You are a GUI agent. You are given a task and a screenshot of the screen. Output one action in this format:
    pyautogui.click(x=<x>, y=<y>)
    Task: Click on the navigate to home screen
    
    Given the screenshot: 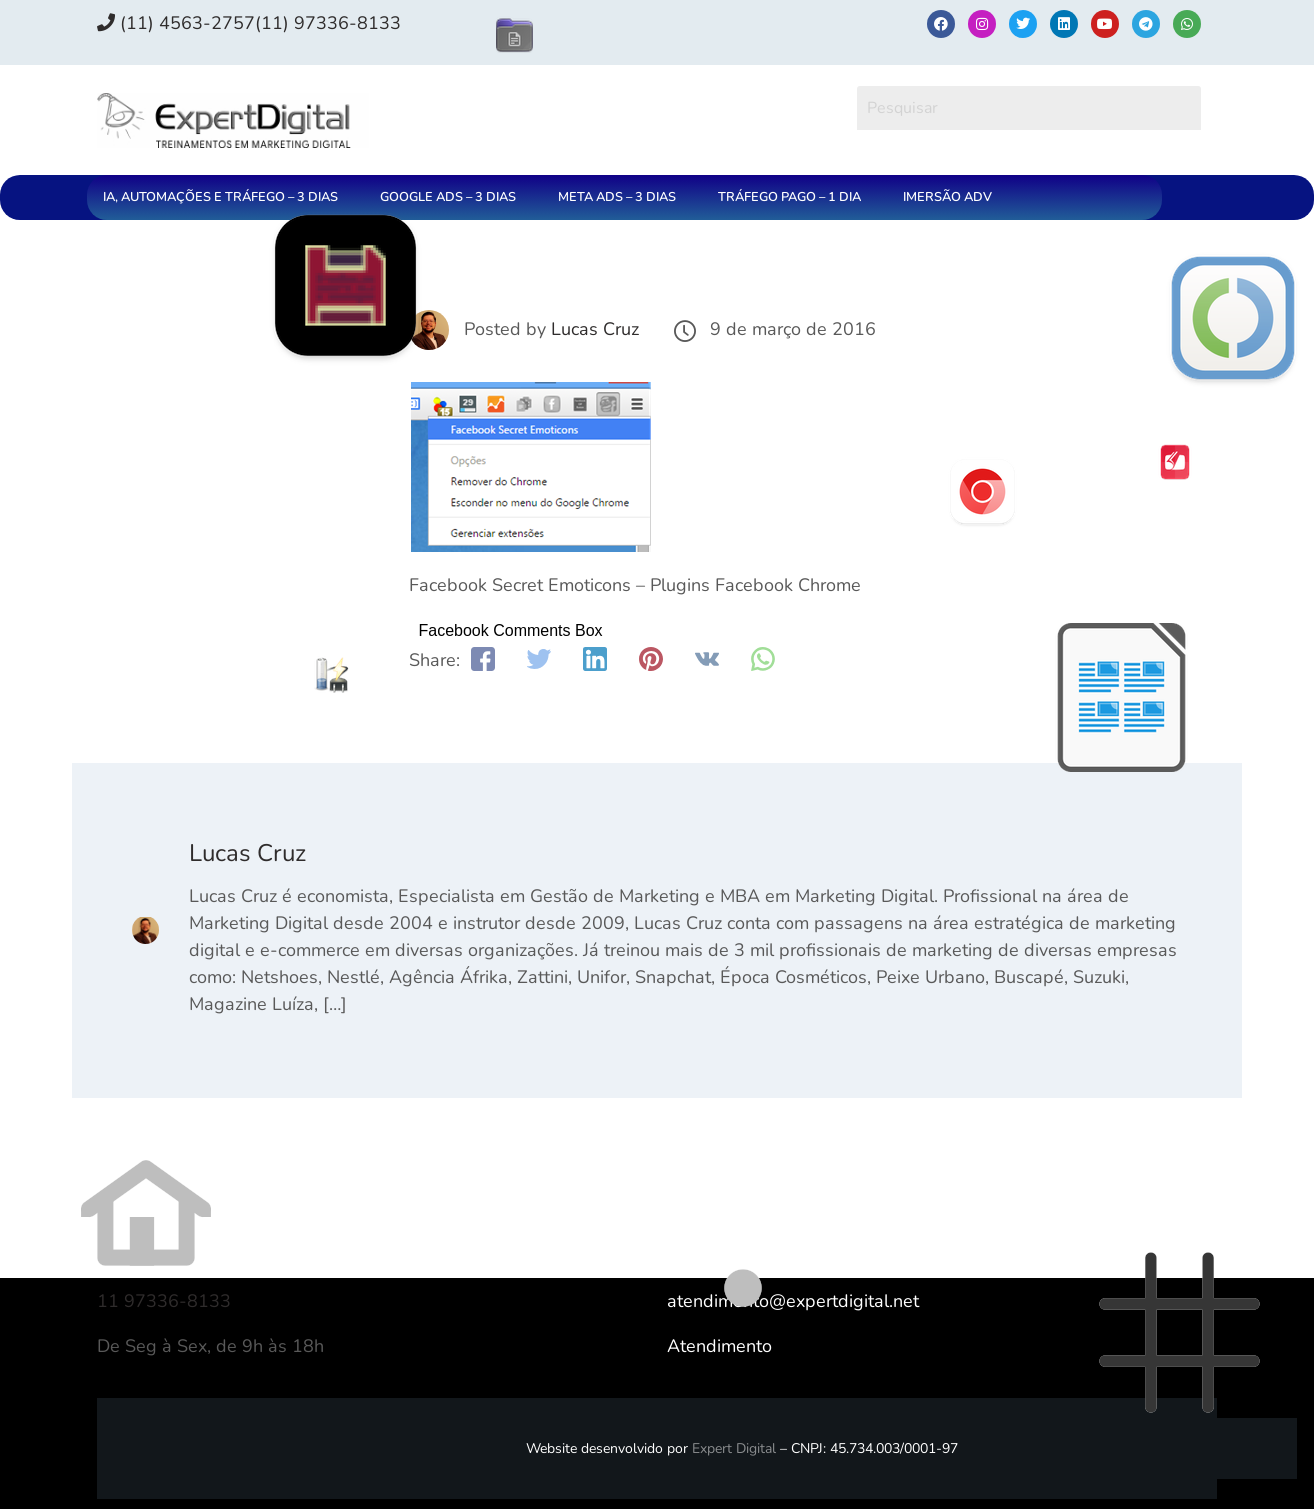 What is the action you would take?
    pyautogui.click(x=146, y=1217)
    